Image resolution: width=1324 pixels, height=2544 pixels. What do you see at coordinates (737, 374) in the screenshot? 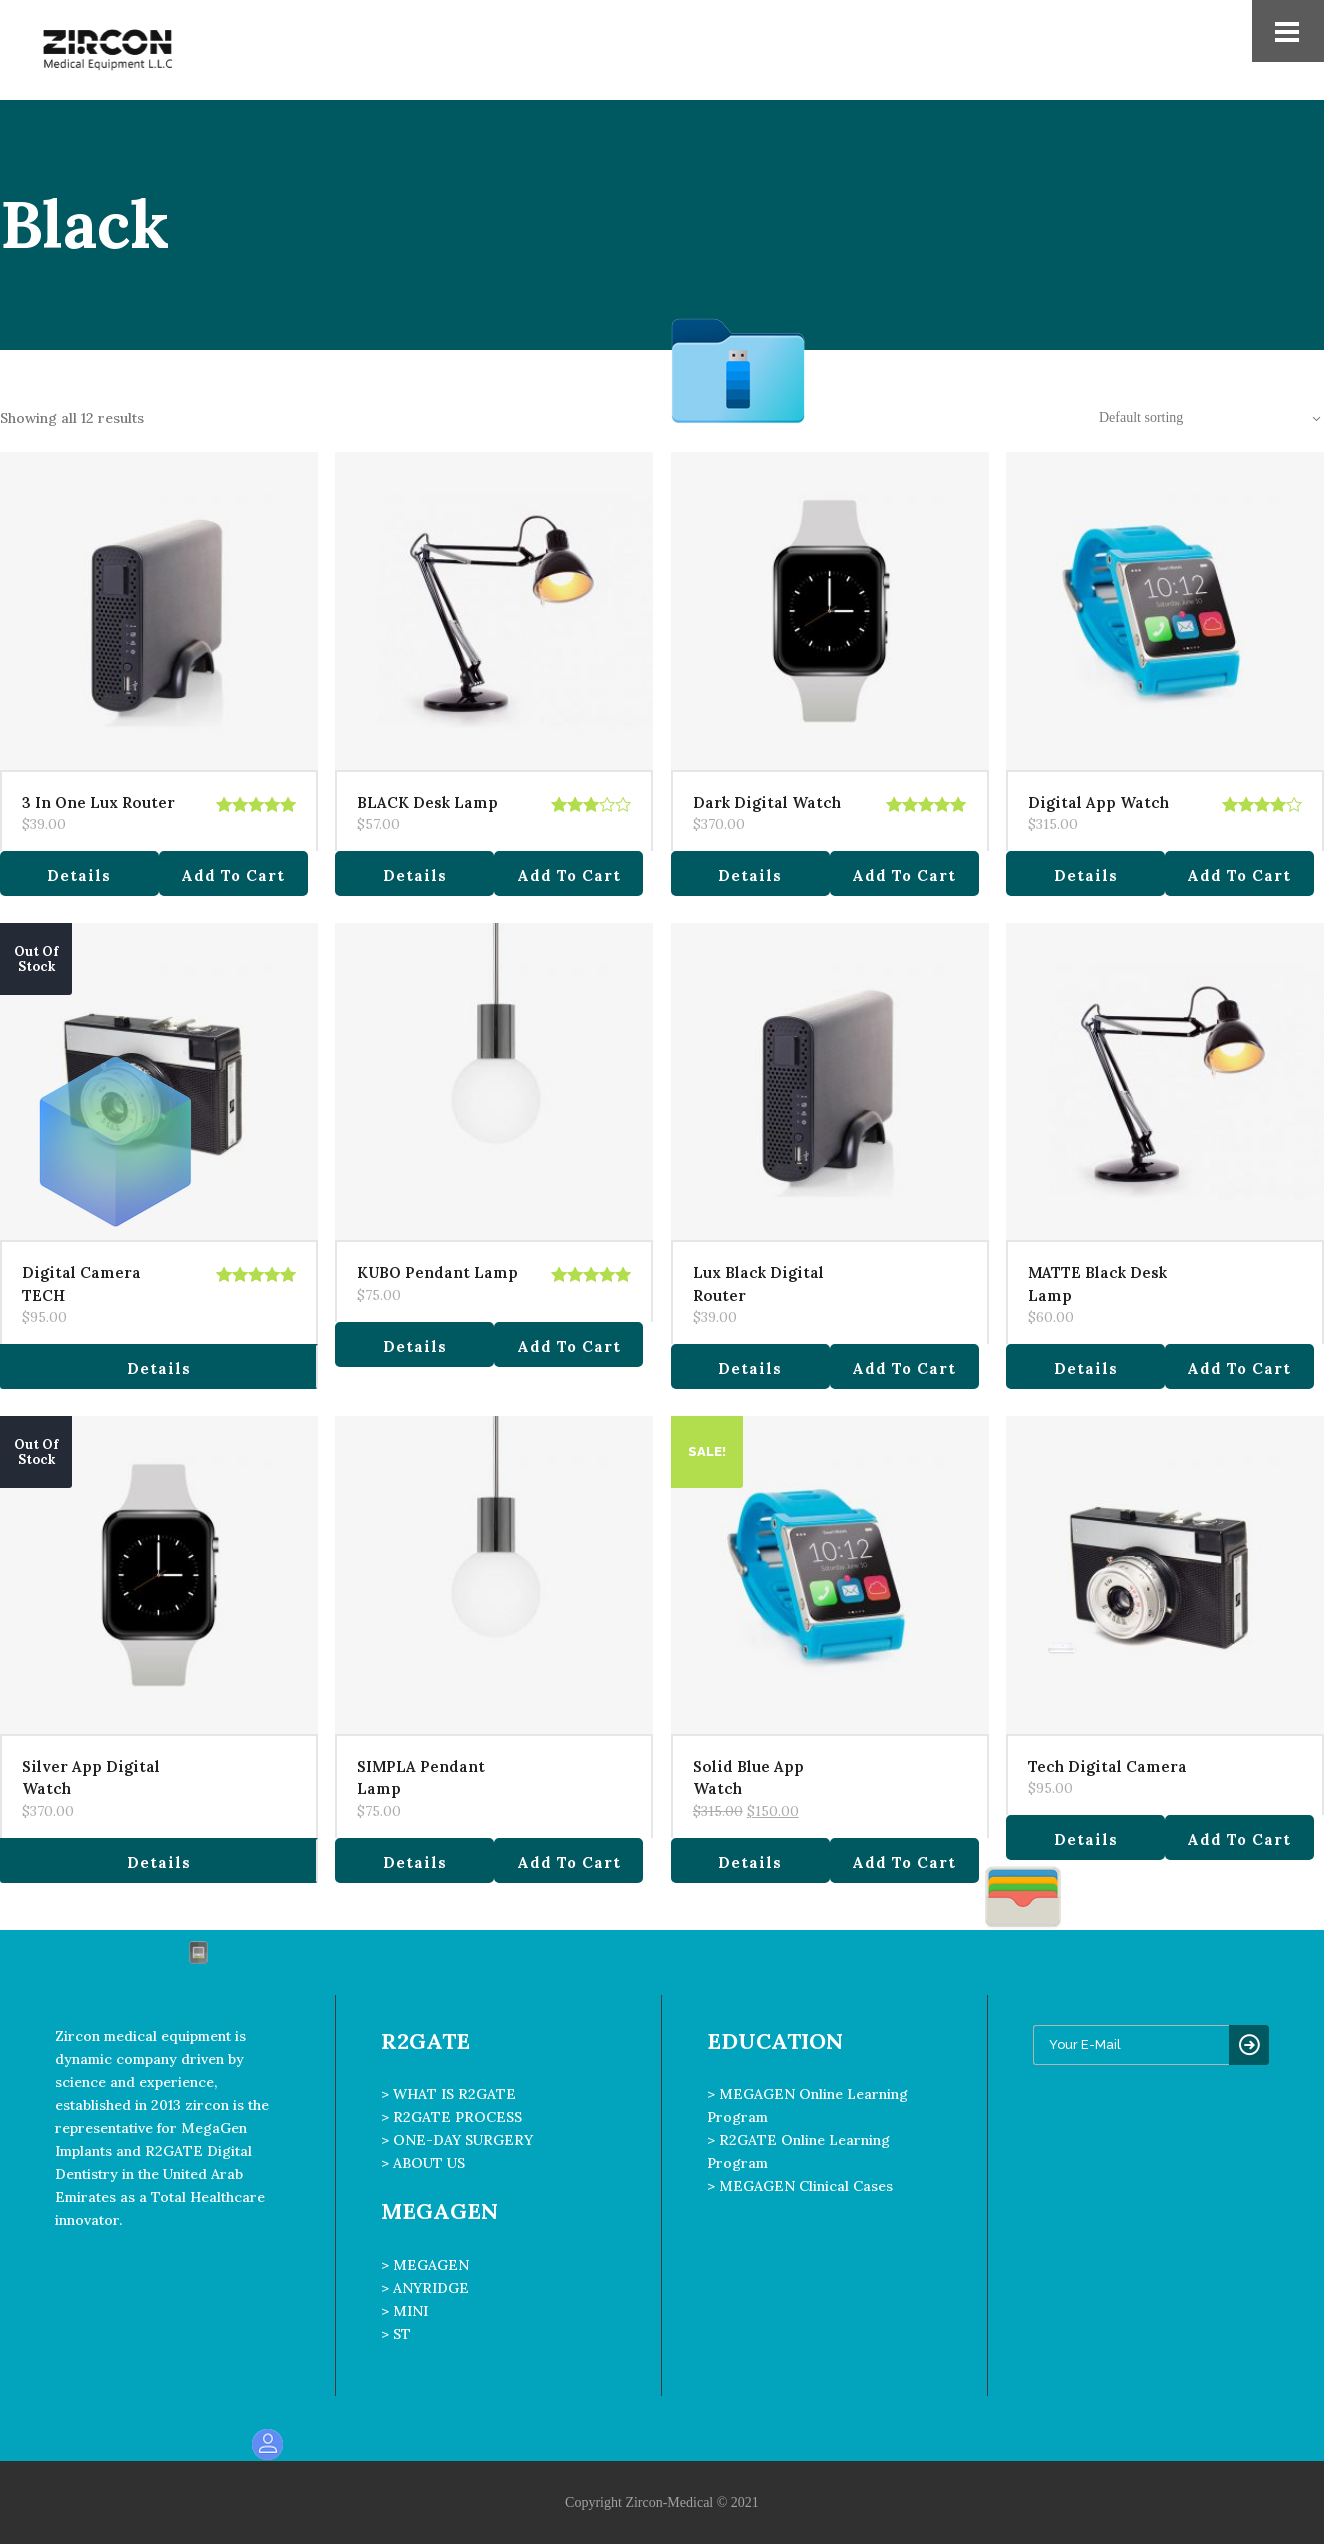
I see `open folder containing USB drive files` at bounding box center [737, 374].